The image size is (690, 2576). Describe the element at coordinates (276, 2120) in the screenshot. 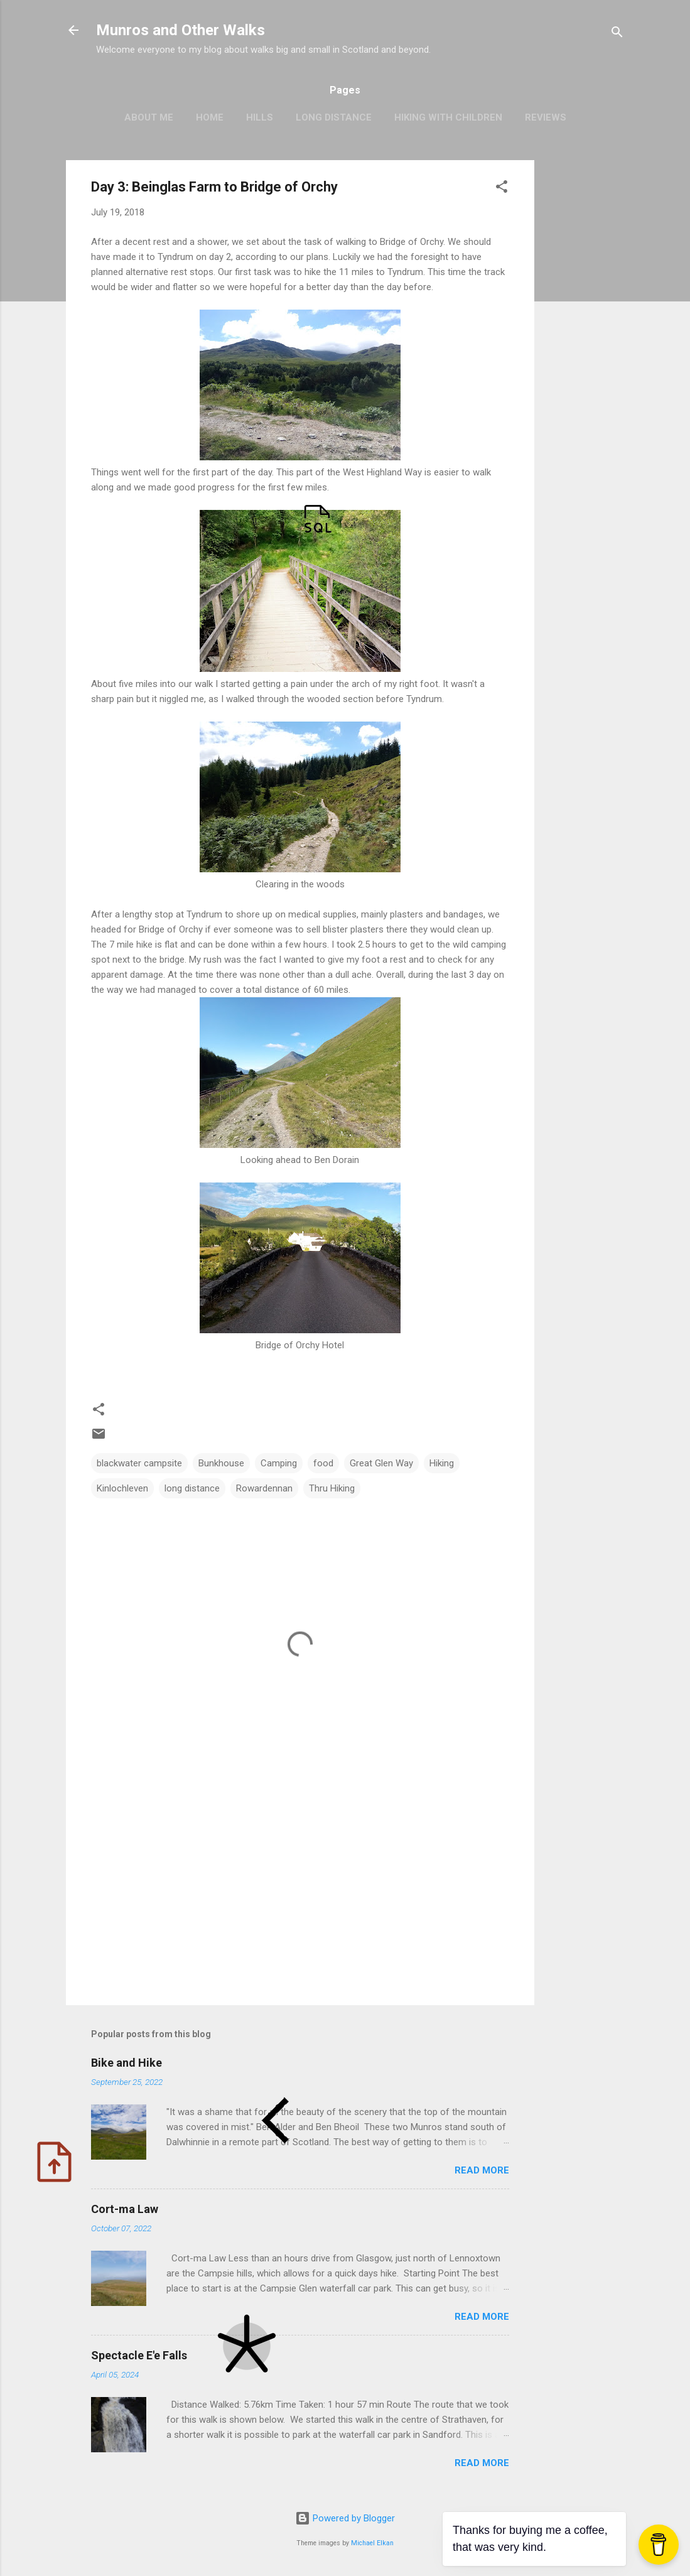

I see `go back to the previous screen` at that location.